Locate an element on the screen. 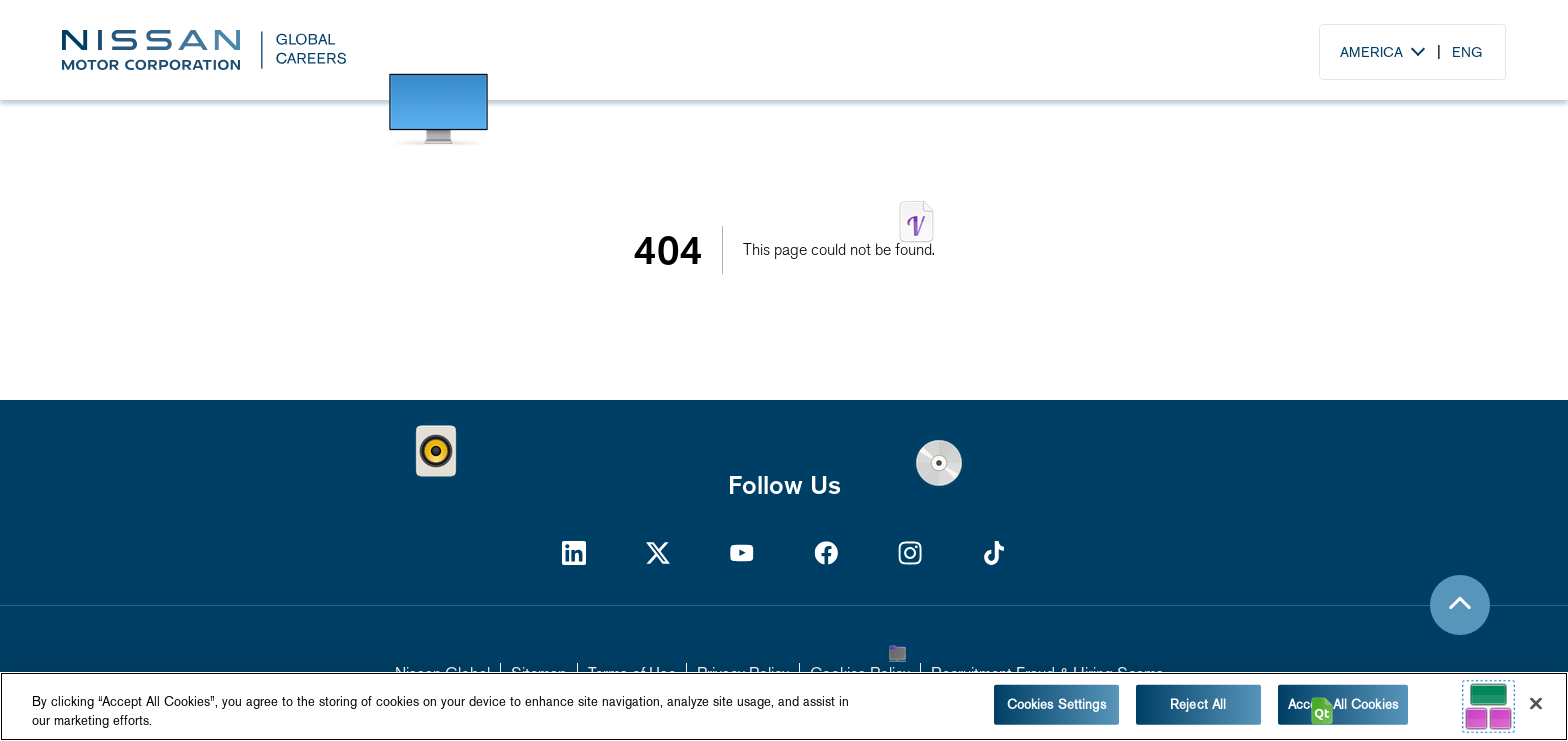  vala source code file is located at coordinates (916, 221).